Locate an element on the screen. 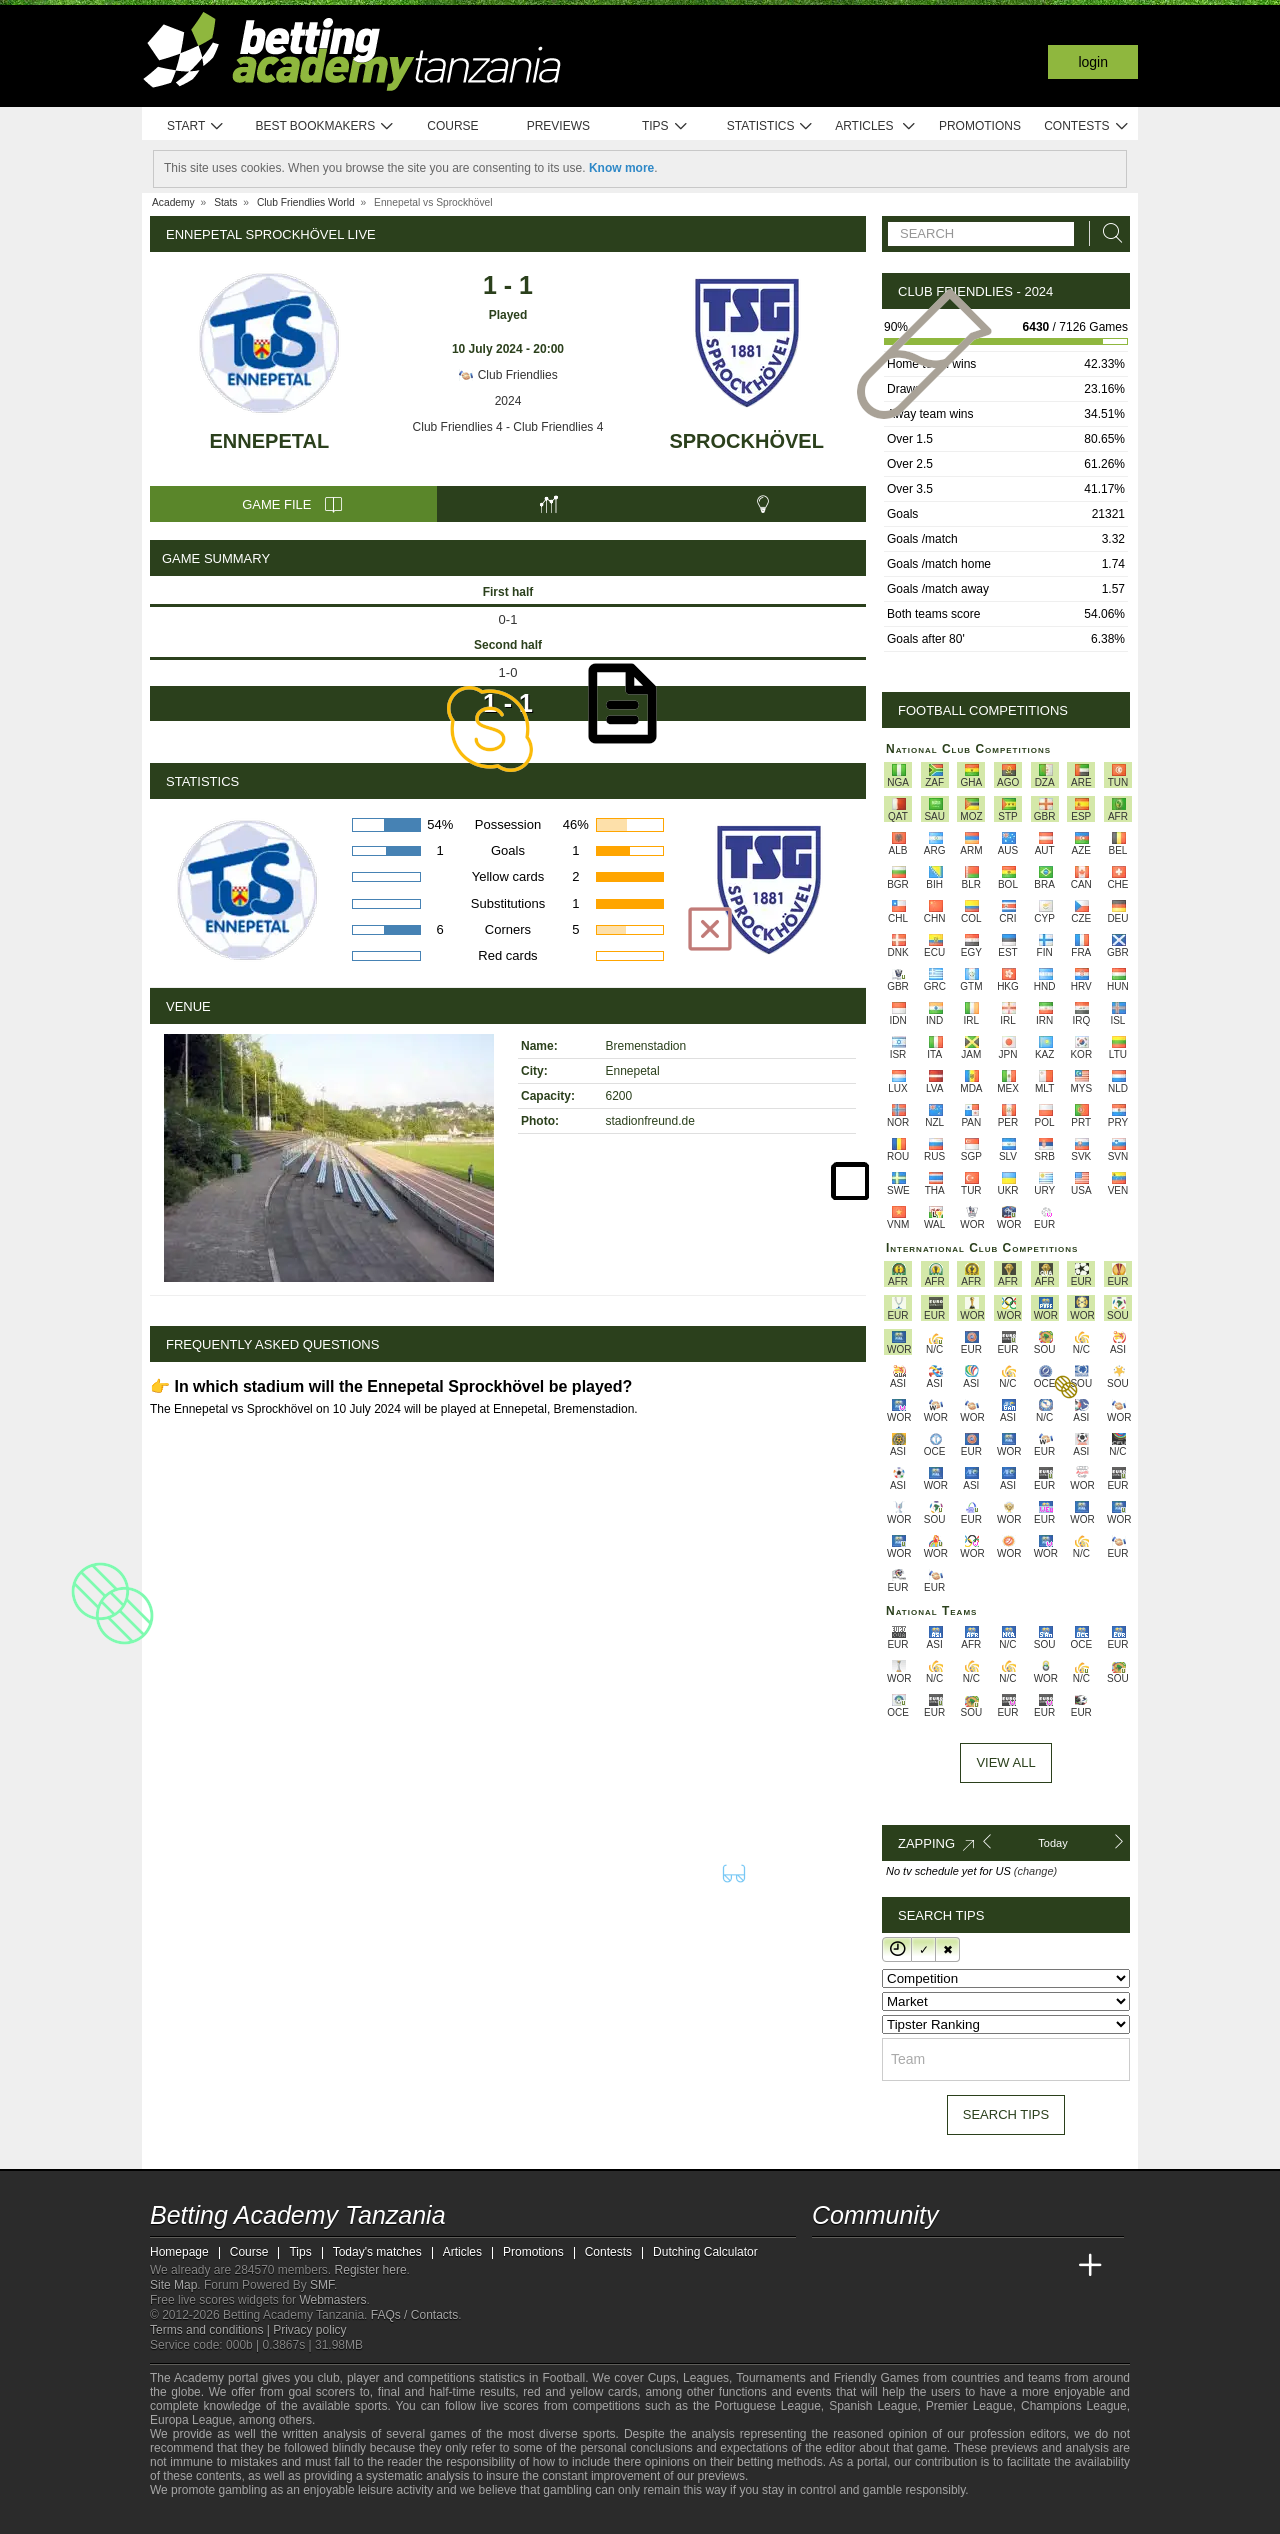 This screenshot has height=2534, width=1280. merge or combine selected layers is located at coordinates (112, 1603).